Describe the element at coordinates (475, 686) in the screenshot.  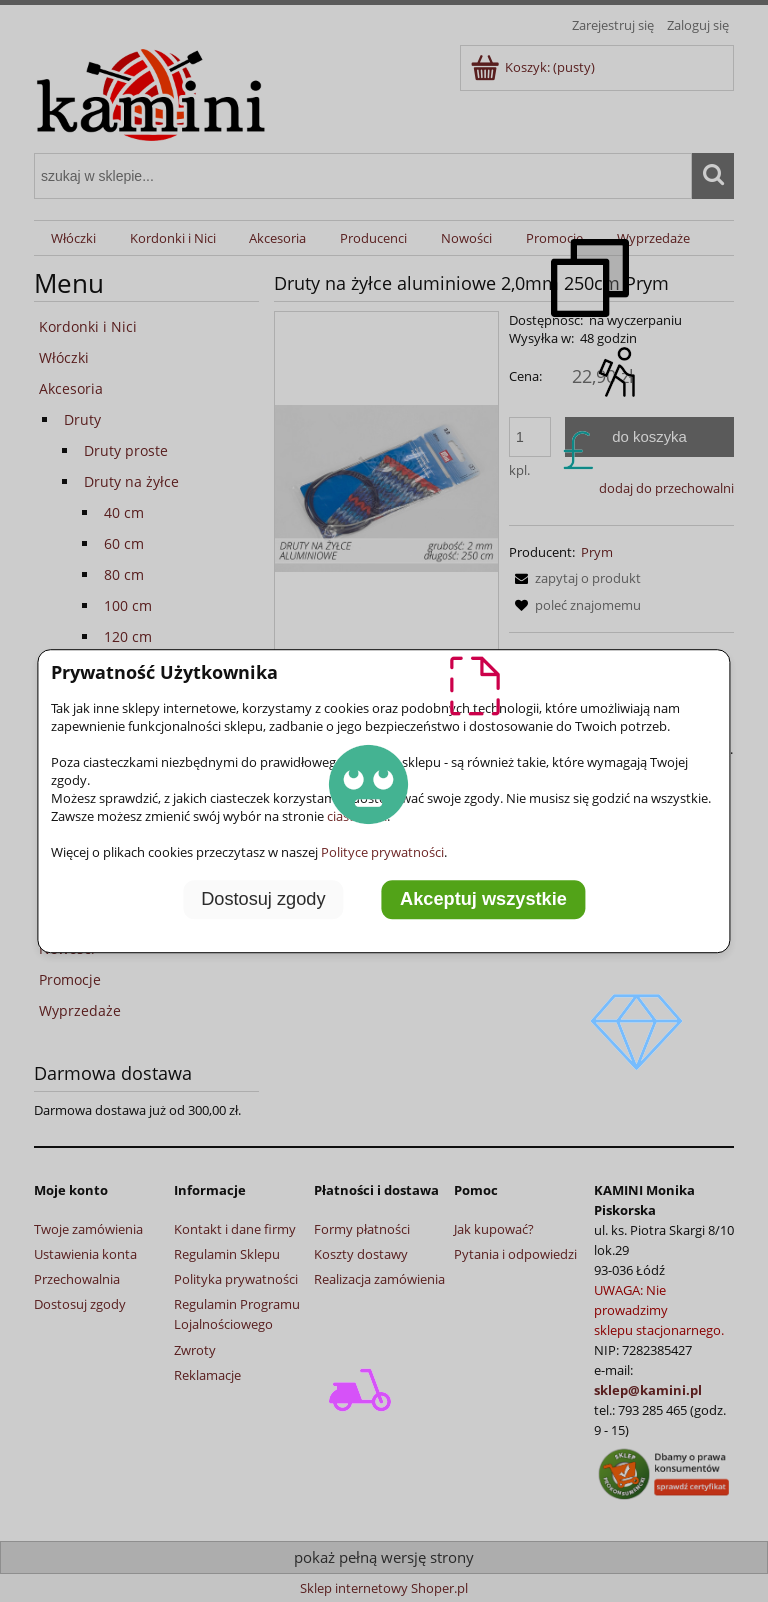
I see `a placeholder for a file not yet uploaded` at that location.